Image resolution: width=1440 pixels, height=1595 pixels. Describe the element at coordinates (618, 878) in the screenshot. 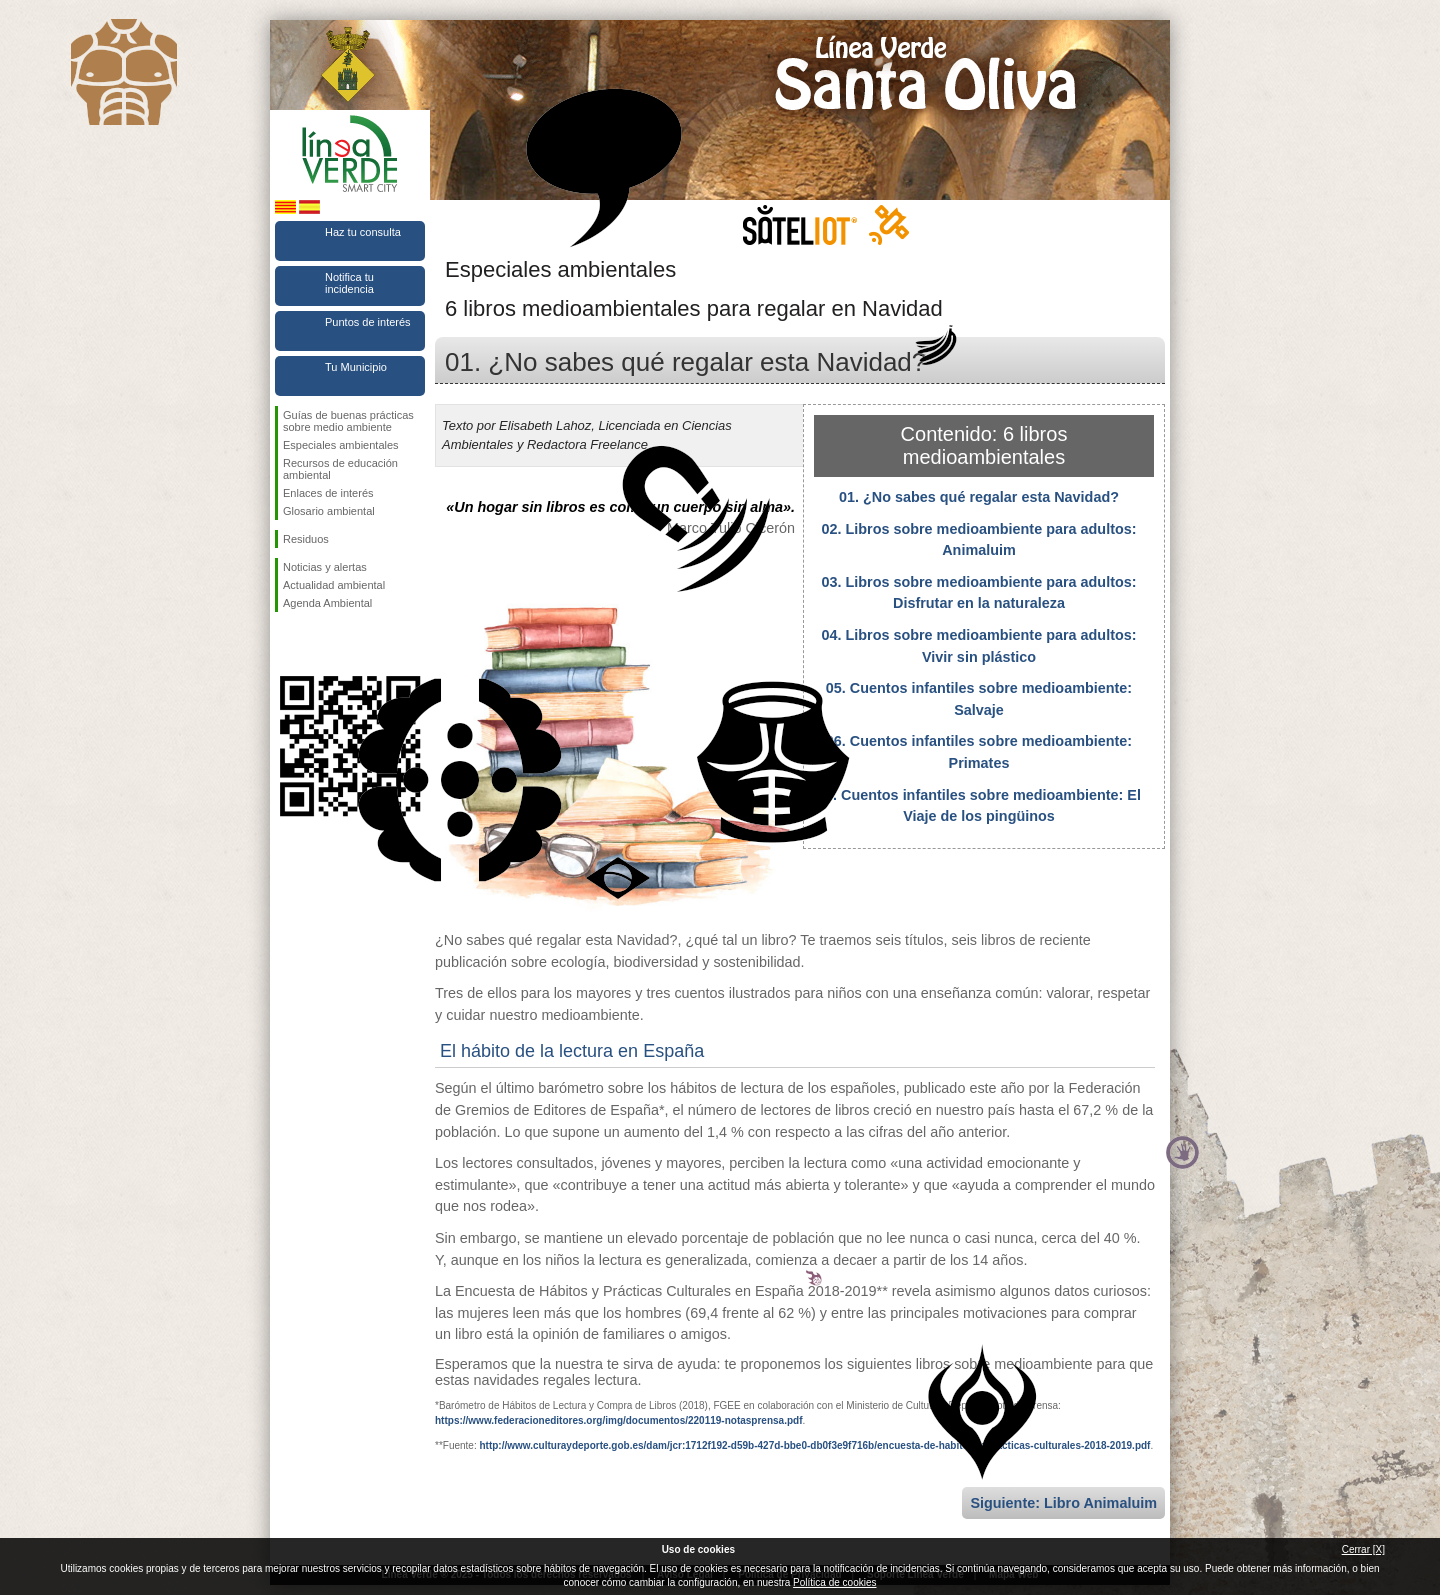

I see `select brazilian portuguese language` at that location.